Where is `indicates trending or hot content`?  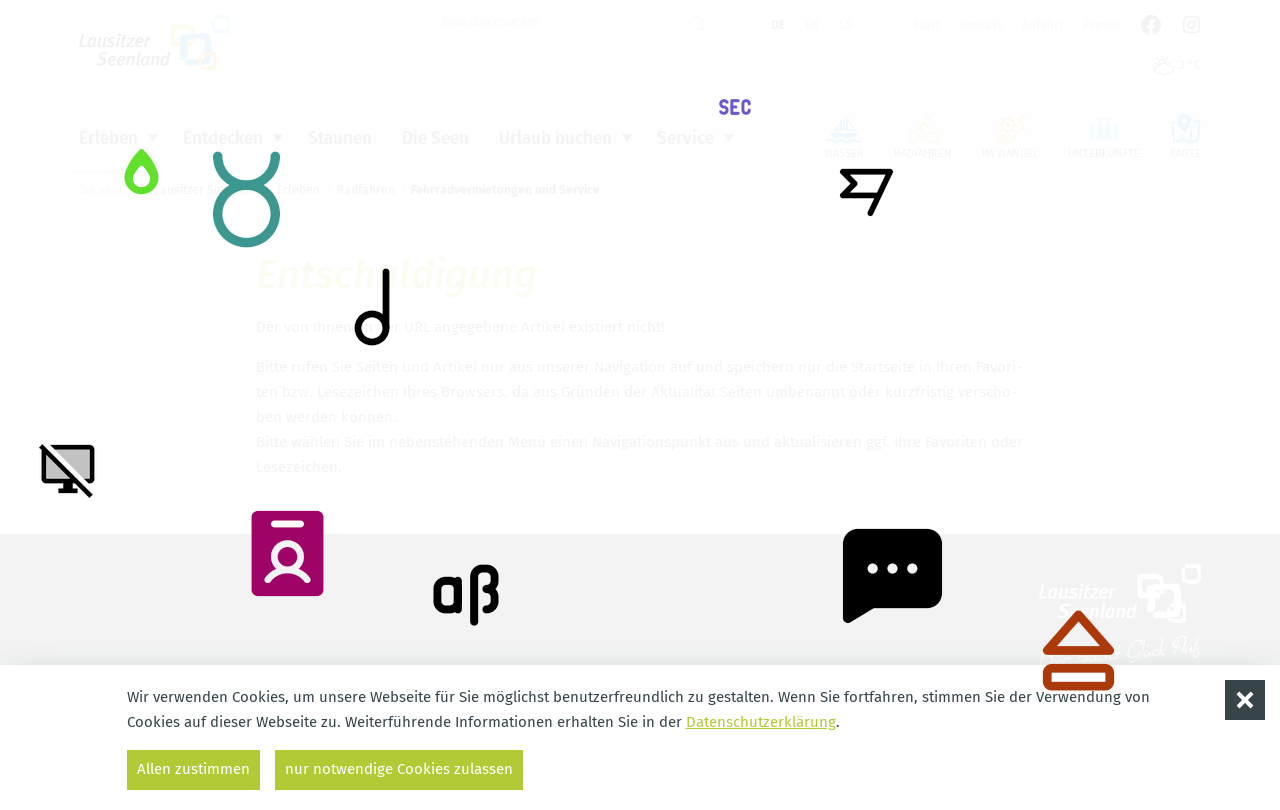
indicates trending or hot content is located at coordinates (141, 171).